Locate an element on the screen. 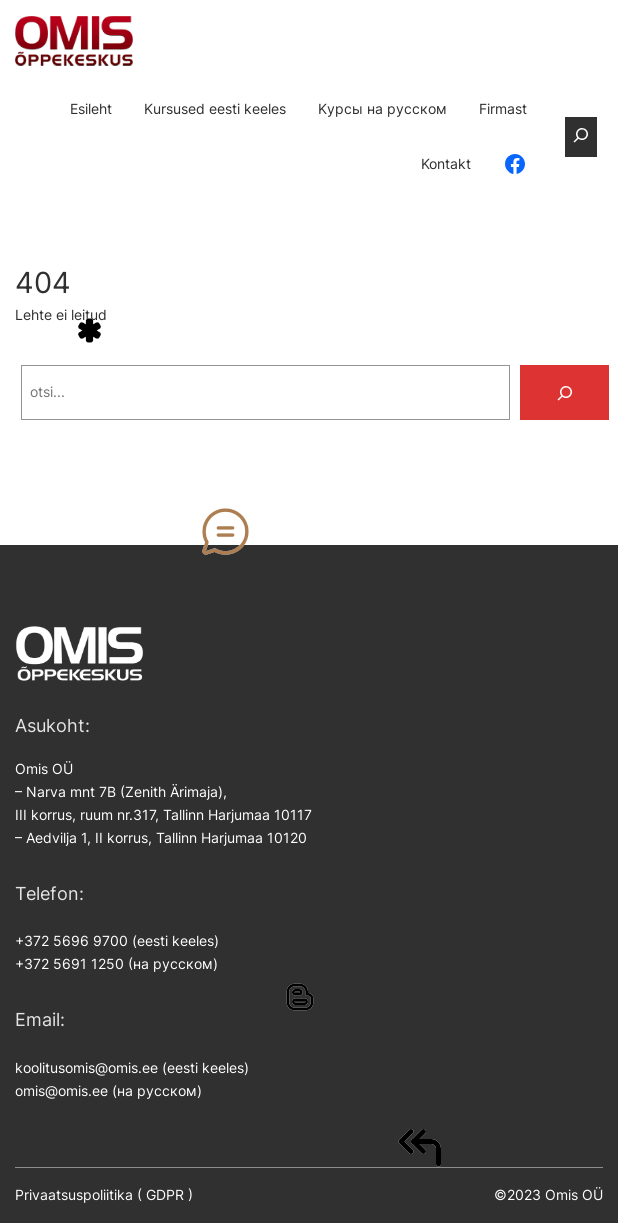  open chat or messaging is located at coordinates (225, 531).